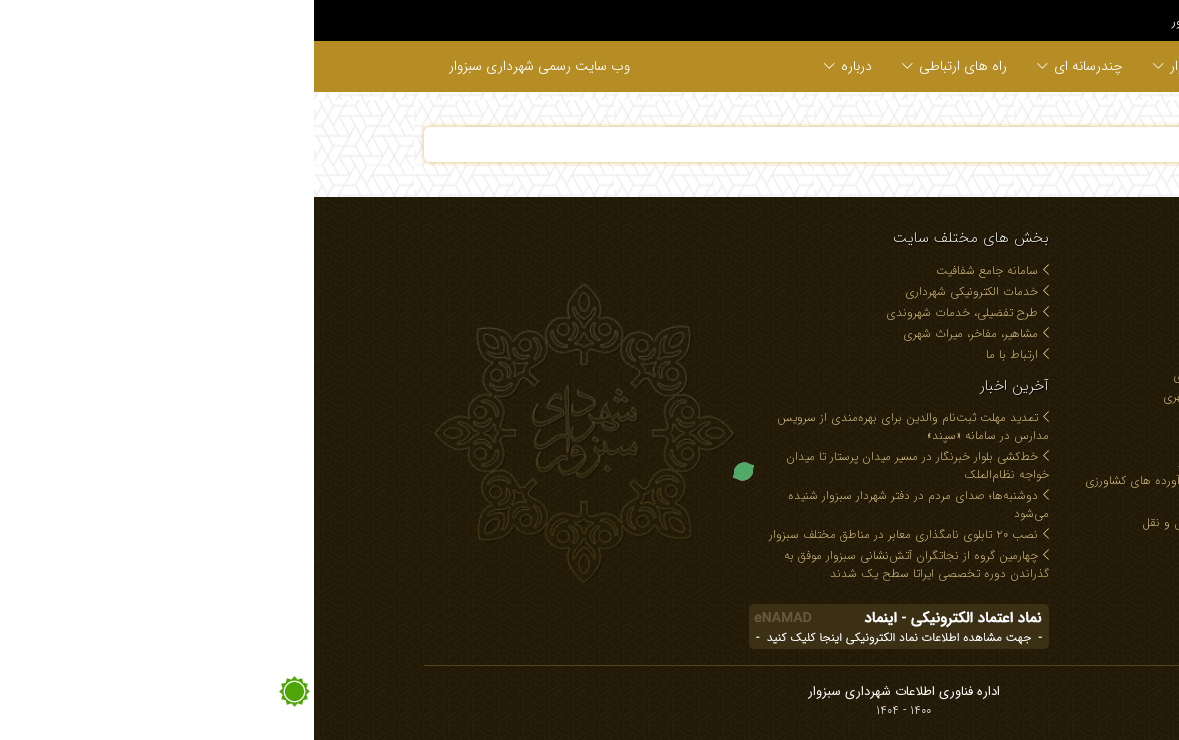  Describe the element at coordinates (743, 471) in the screenshot. I see `HelloFresh app or website logo` at that location.